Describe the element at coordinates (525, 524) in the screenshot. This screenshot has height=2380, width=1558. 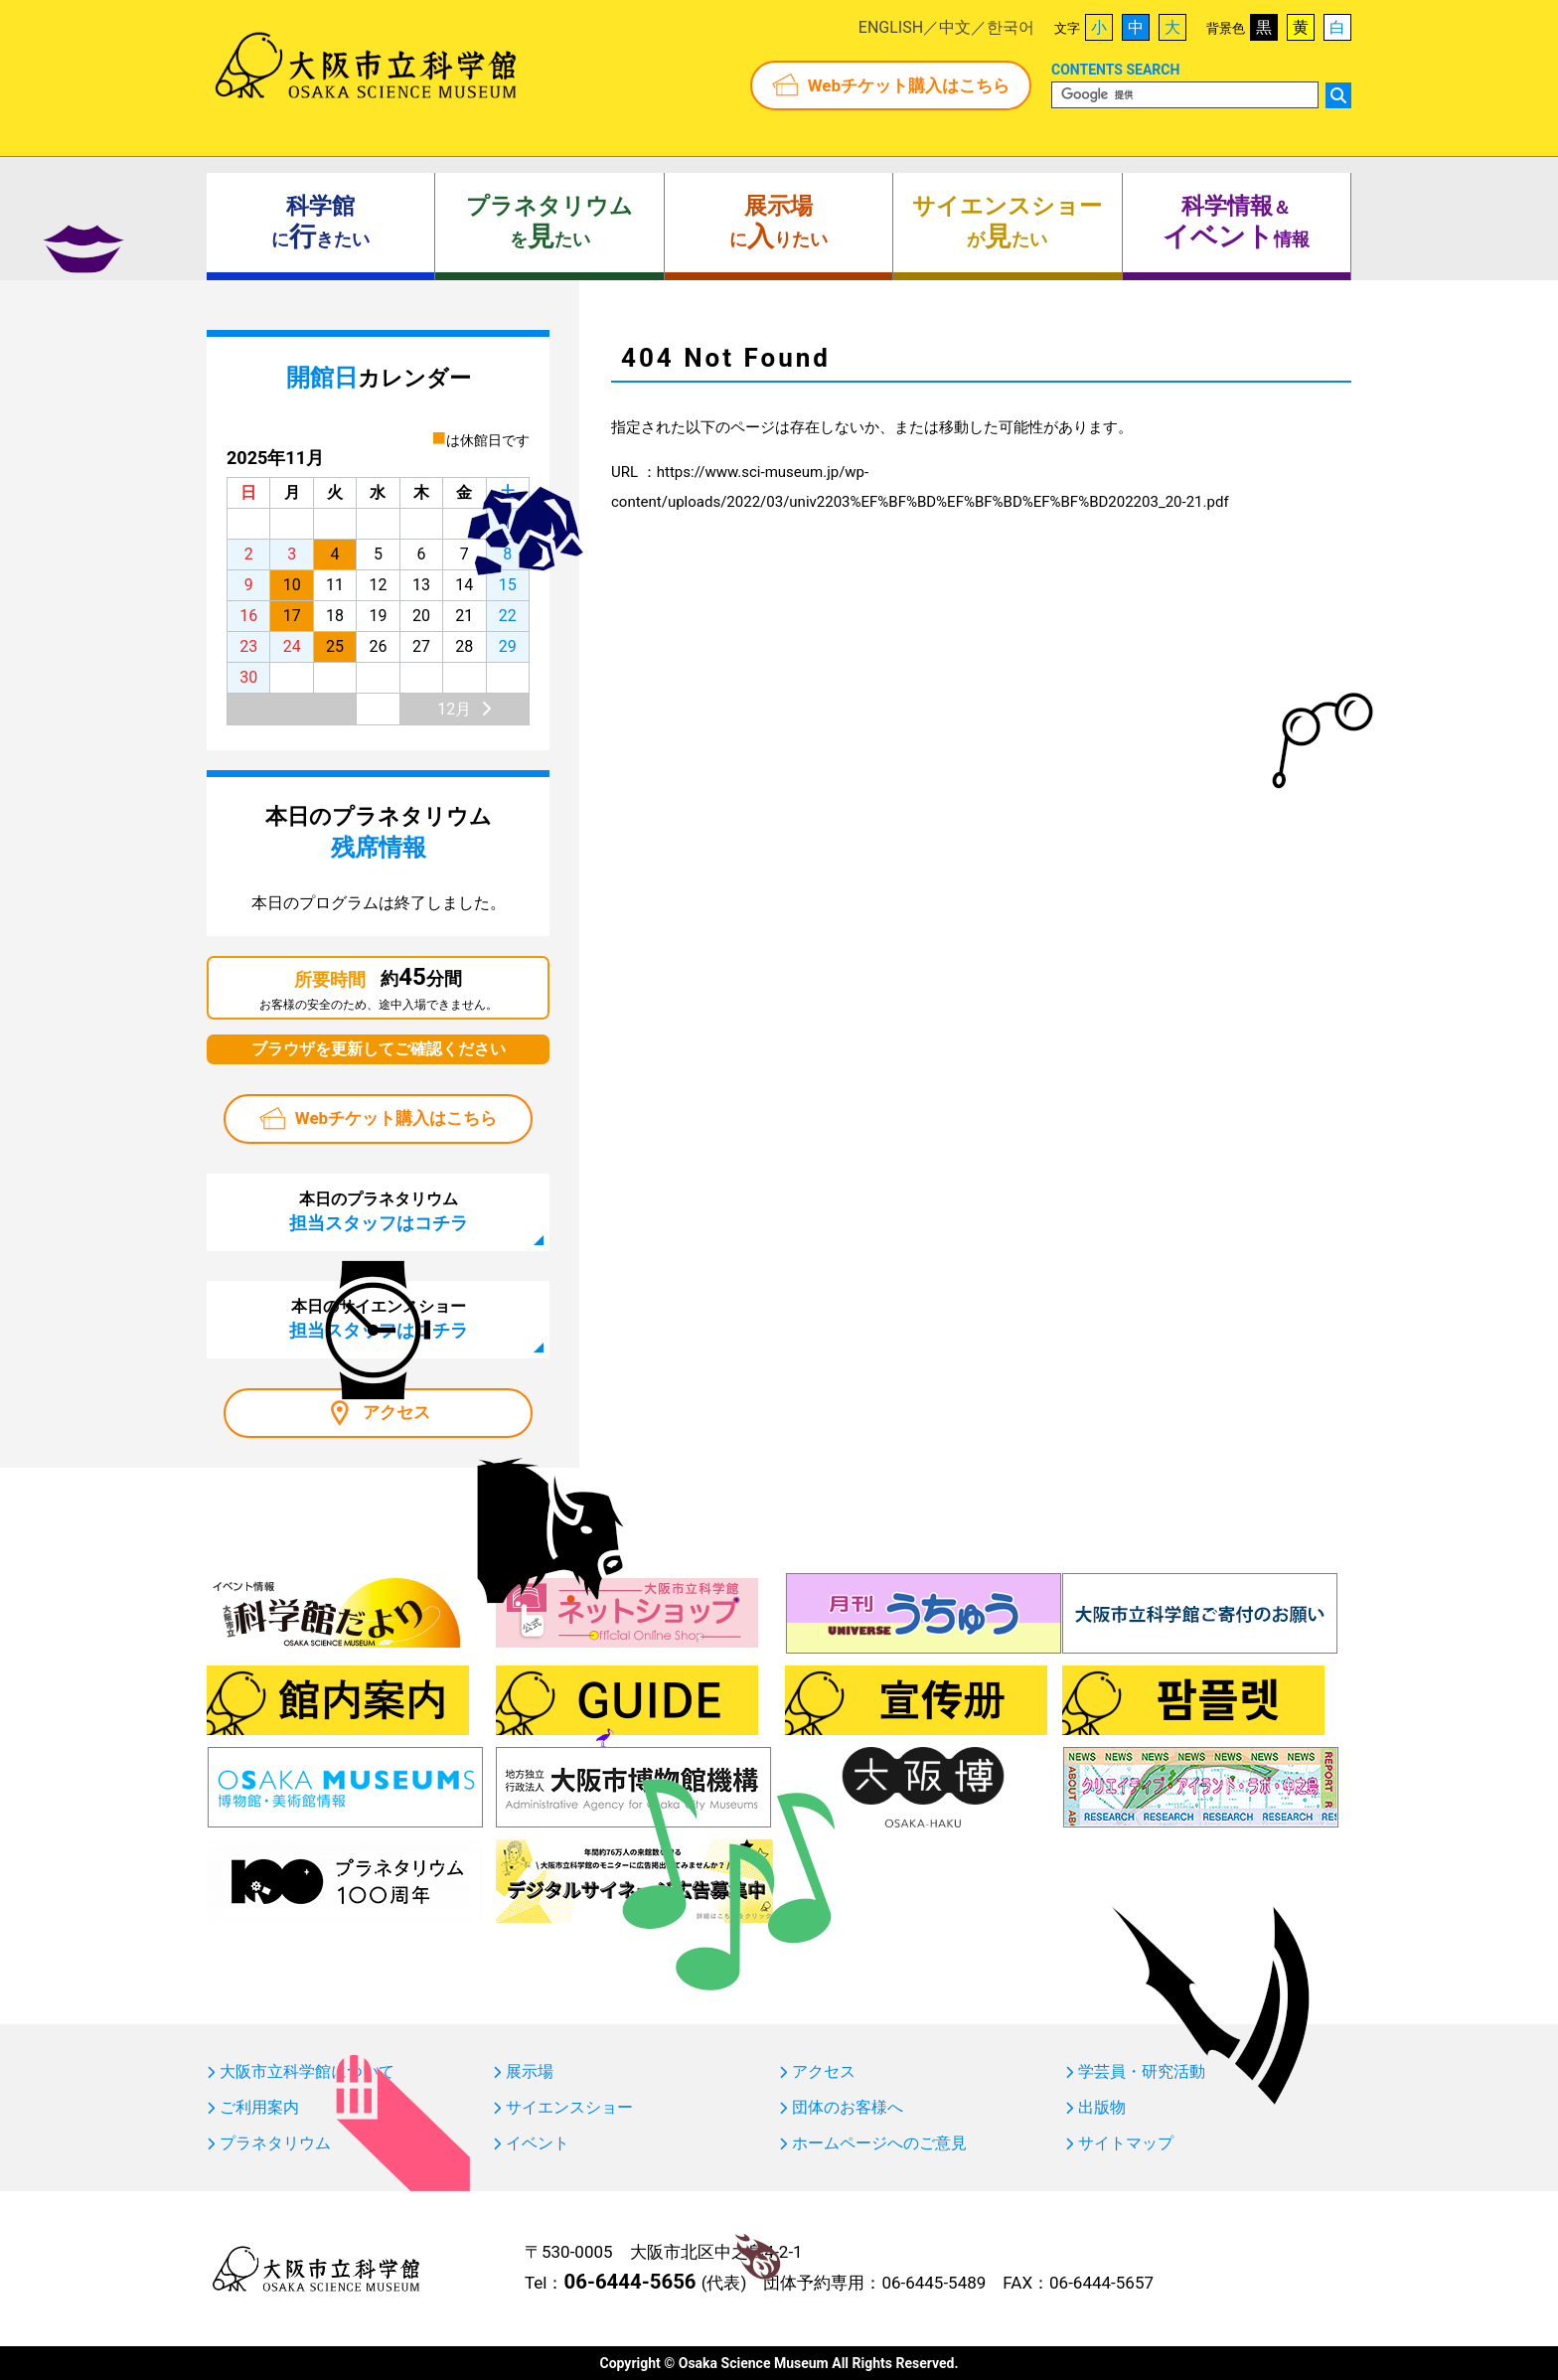
I see `collect or gather resources` at that location.